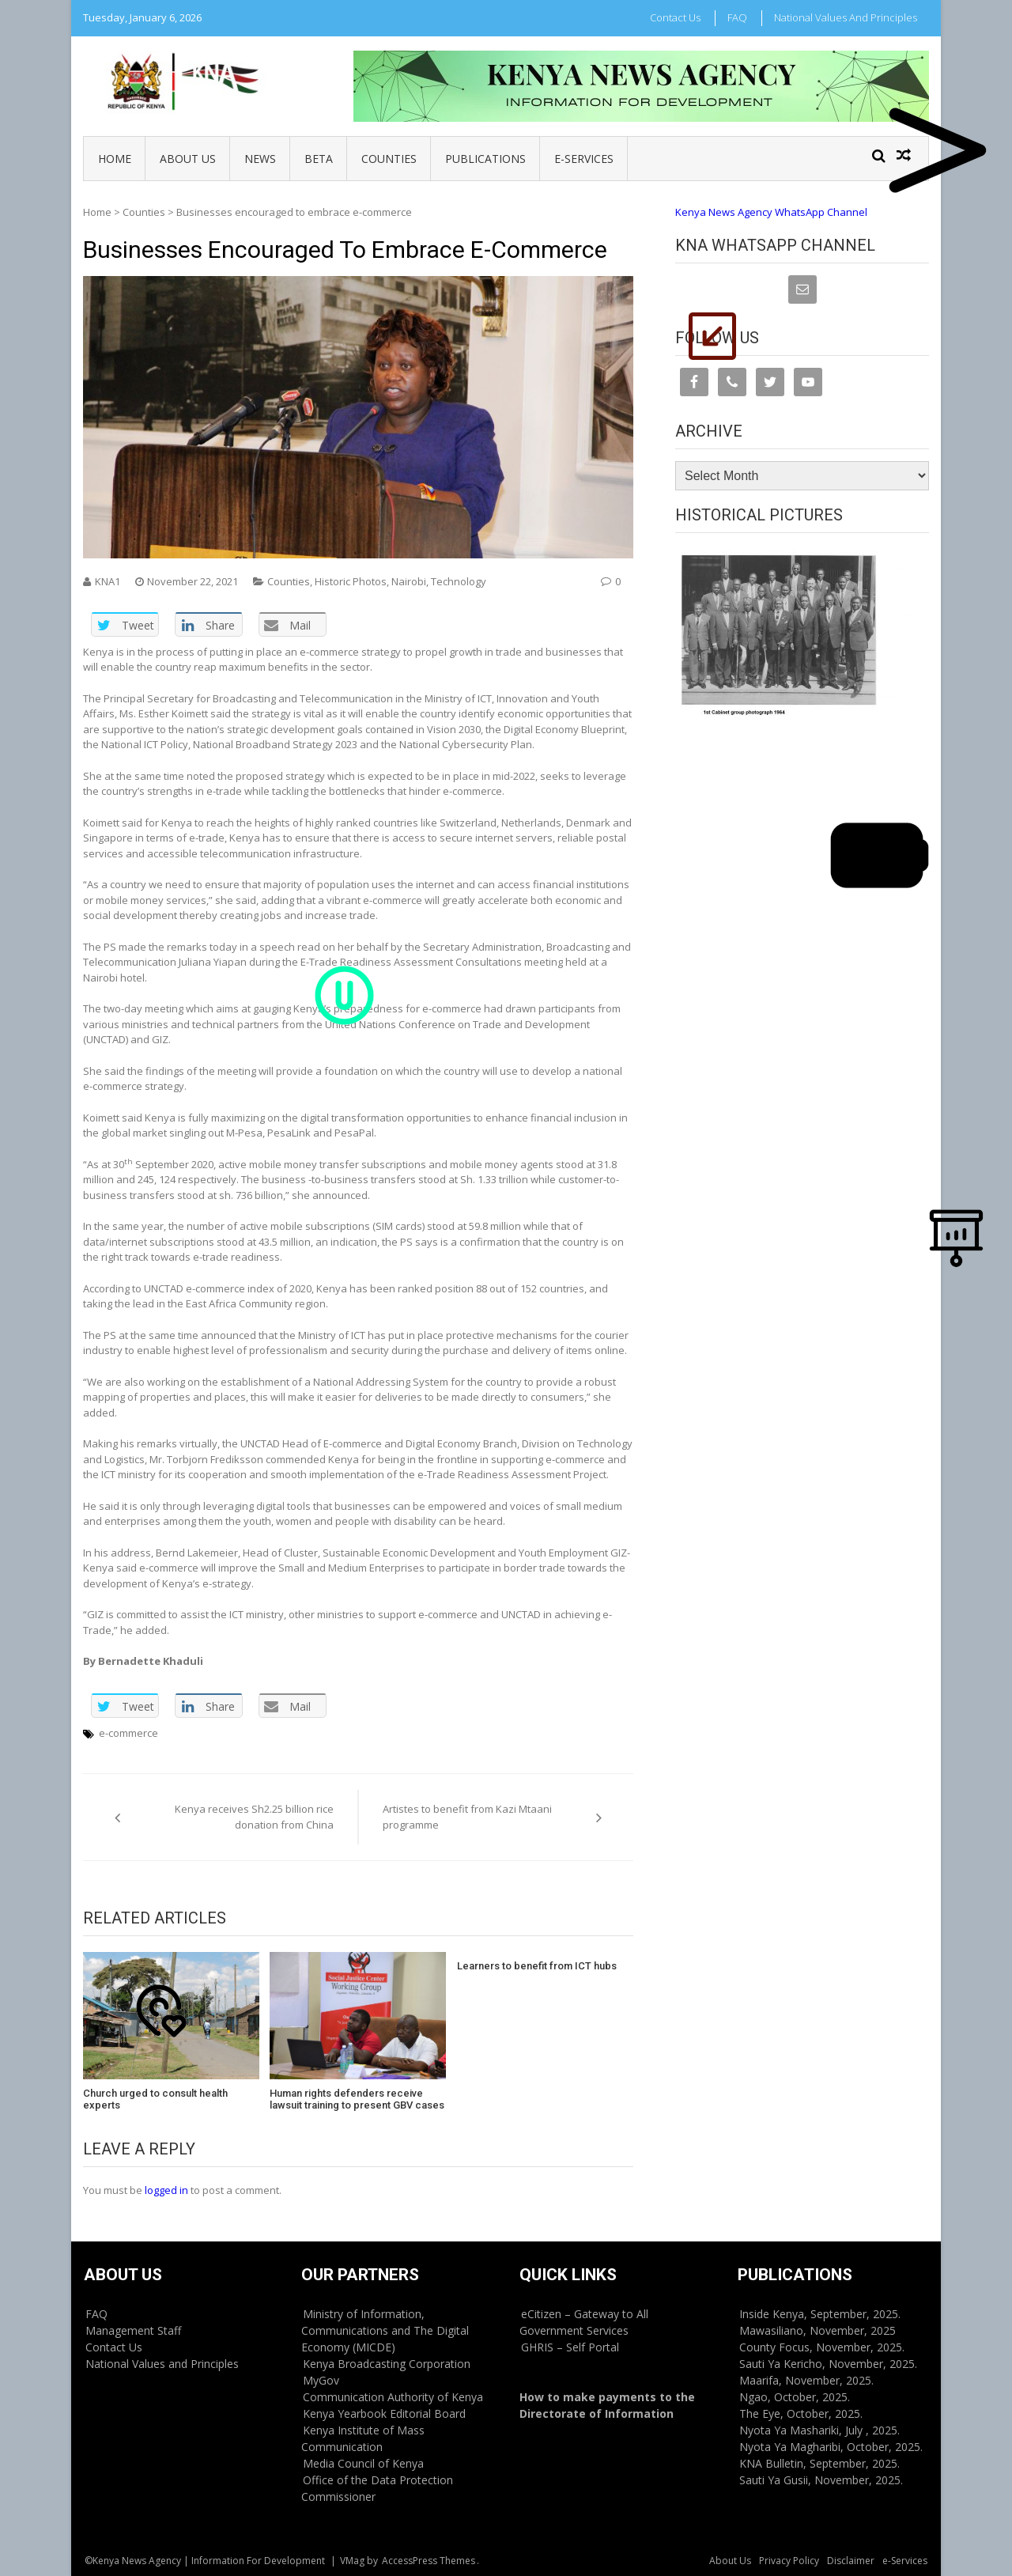 The image size is (1012, 2576). What do you see at coordinates (879, 855) in the screenshot?
I see `indicates current battery level` at bounding box center [879, 855].